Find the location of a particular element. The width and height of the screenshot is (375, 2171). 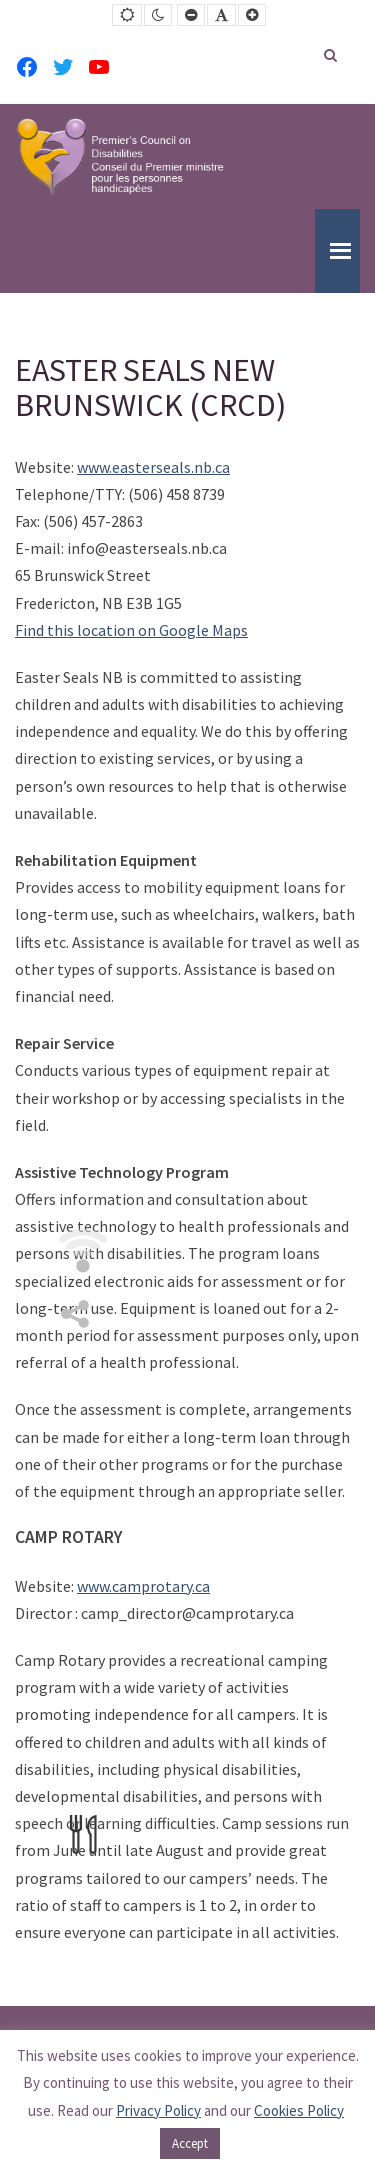

open public shared folder is located at coordinates (75, 1314).